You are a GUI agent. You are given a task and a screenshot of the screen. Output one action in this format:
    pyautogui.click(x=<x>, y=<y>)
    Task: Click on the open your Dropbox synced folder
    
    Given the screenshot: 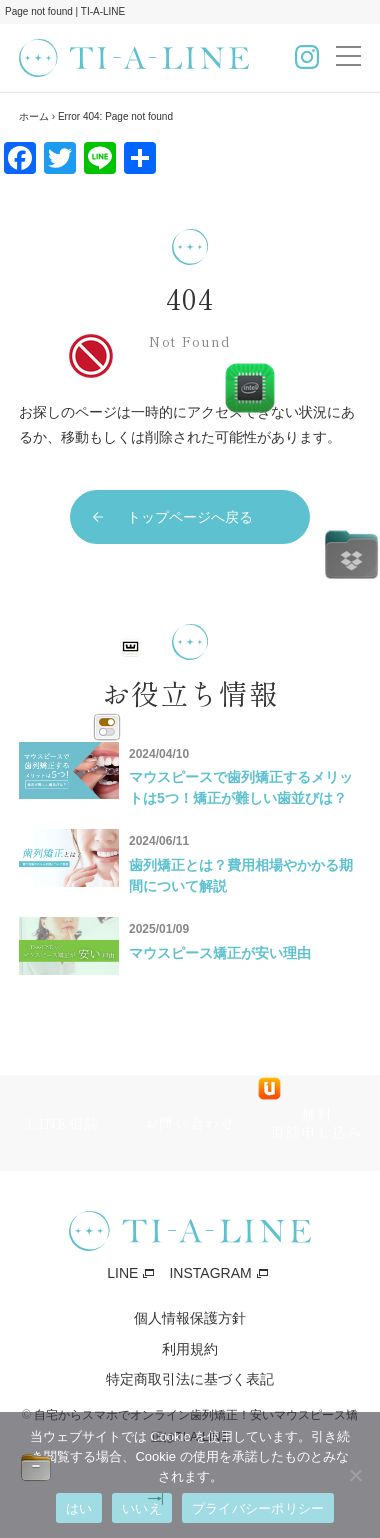 What is the action you would take?
    pyautogui.click(x=351, y=554)
    